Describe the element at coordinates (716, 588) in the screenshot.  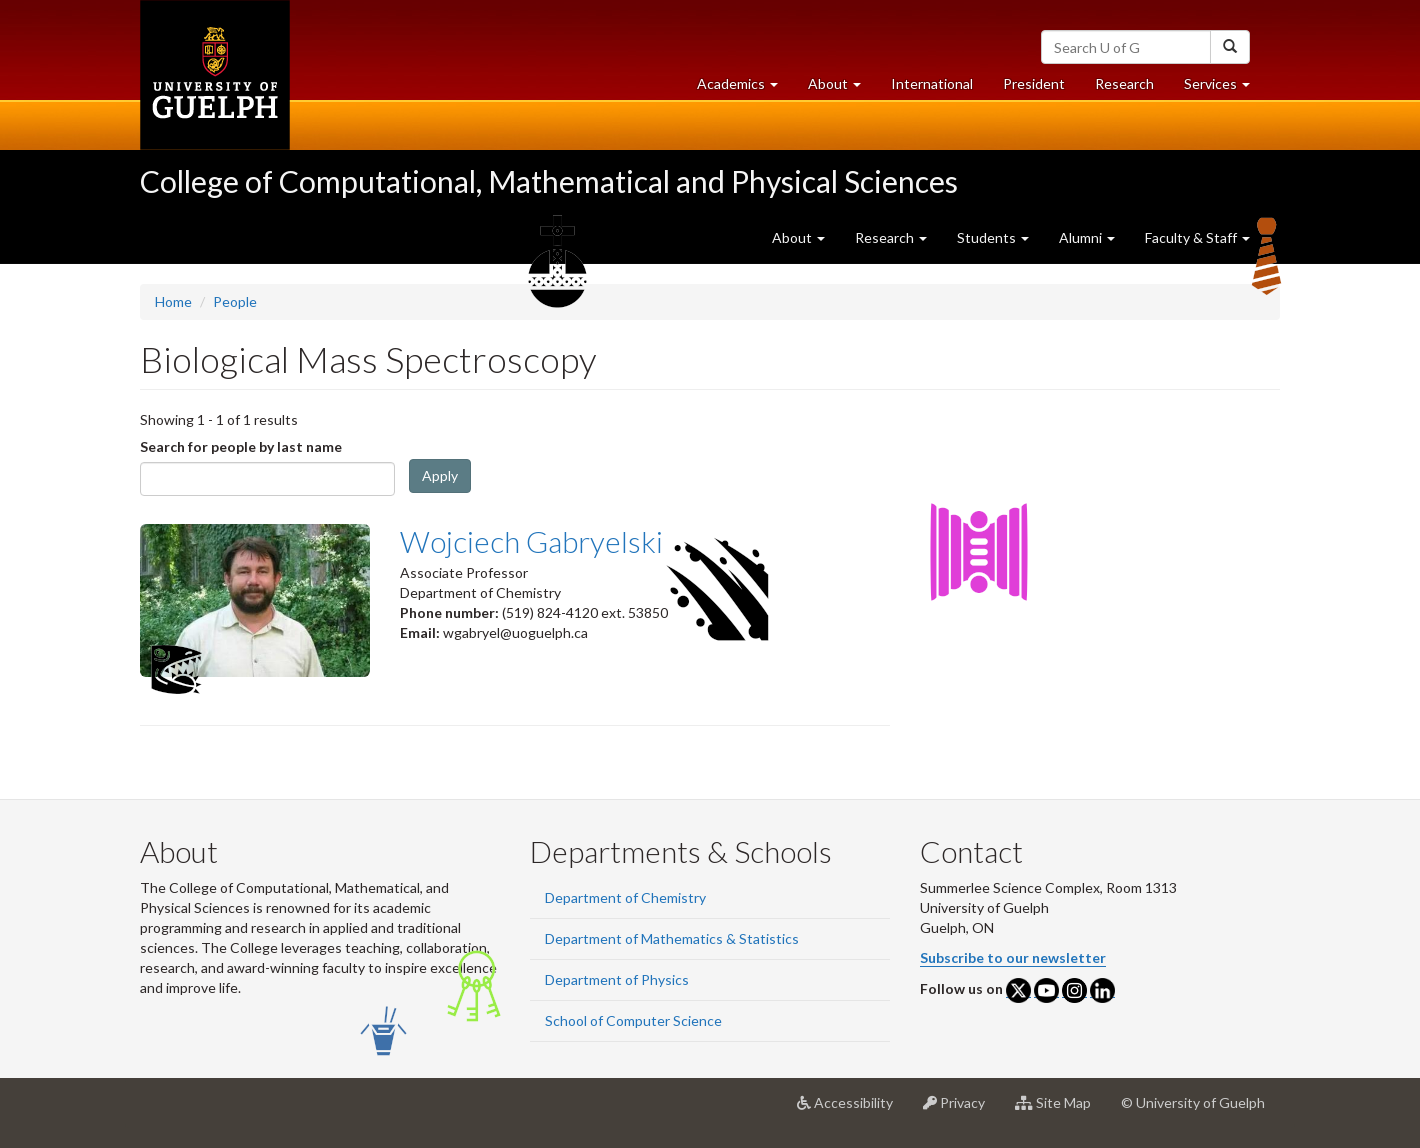
I see `indicates a violent attack or slash action` at that location.